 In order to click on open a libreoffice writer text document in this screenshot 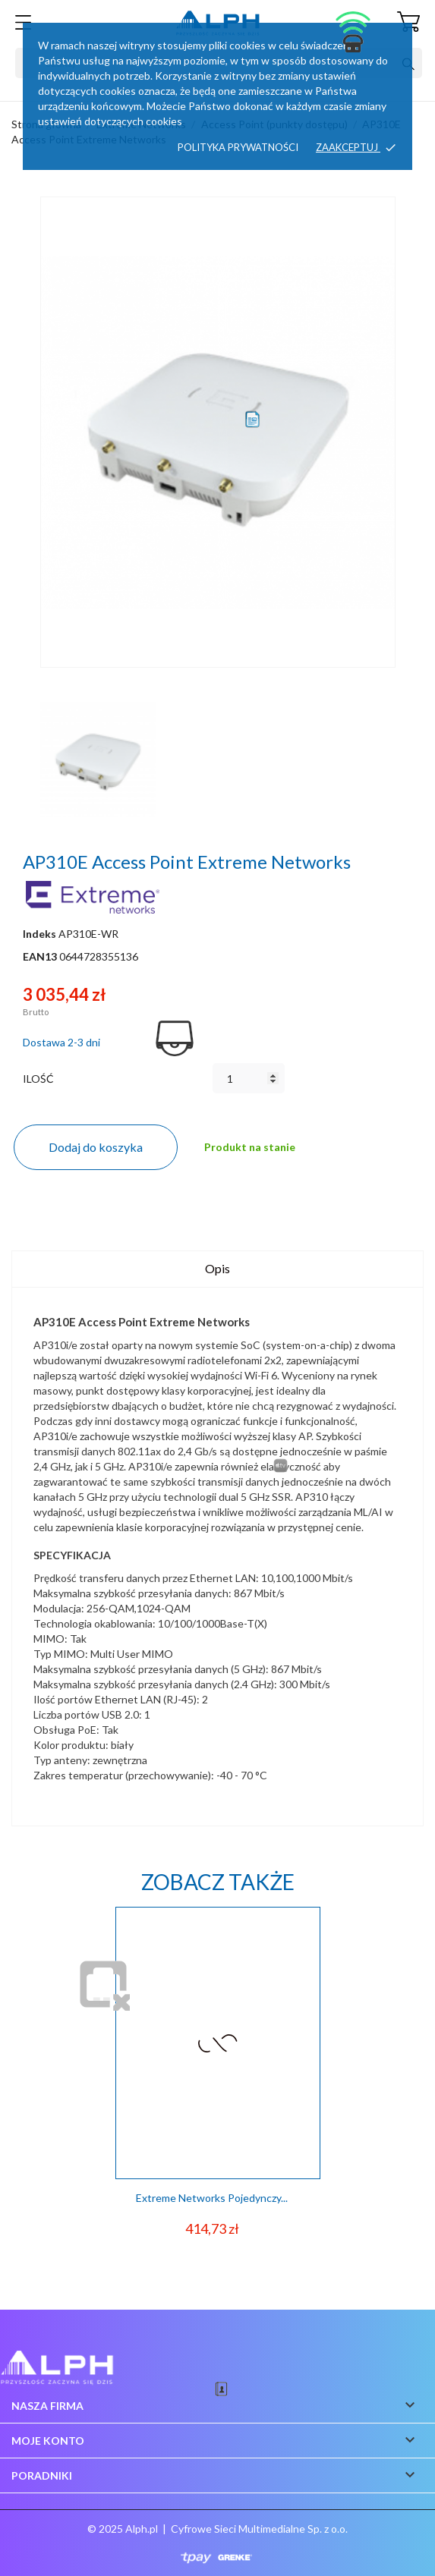, I will do `click(252, 419)`.